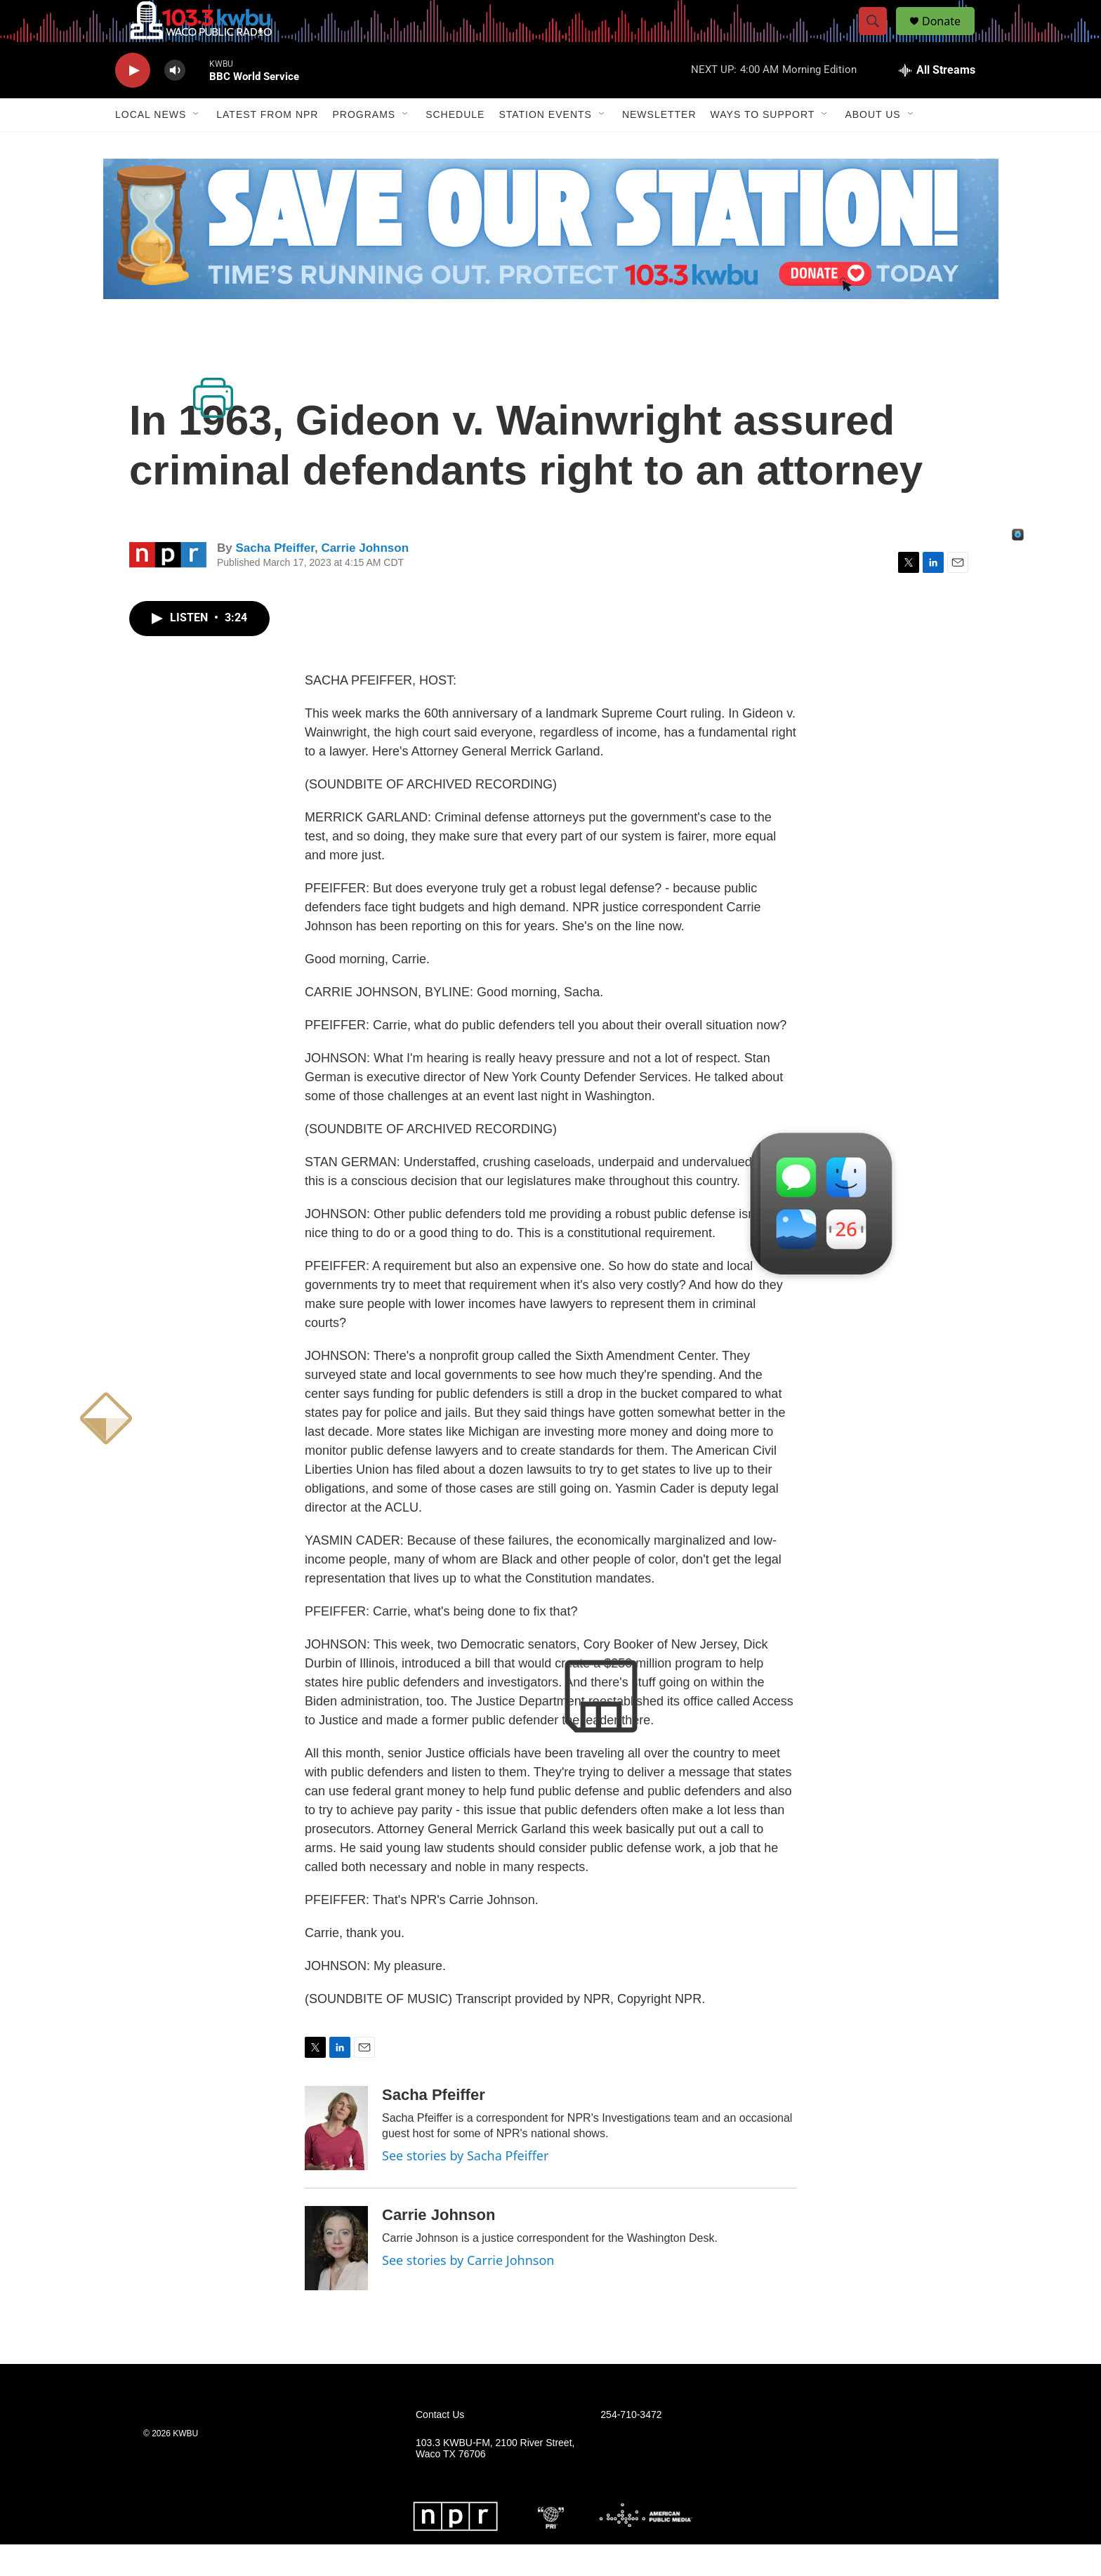 The width and height of the screenshot is (1101, 2576). I want to click on preview and browse installed app icons, so click(821, 1203).